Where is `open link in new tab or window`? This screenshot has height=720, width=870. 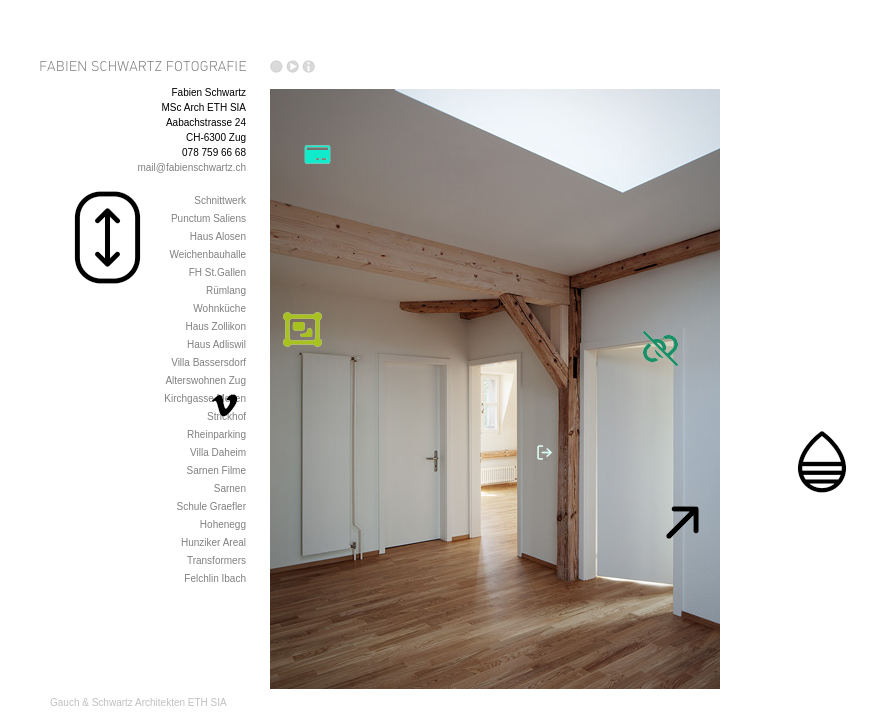
open link in new tab or window is located at coordinates (682, 522).